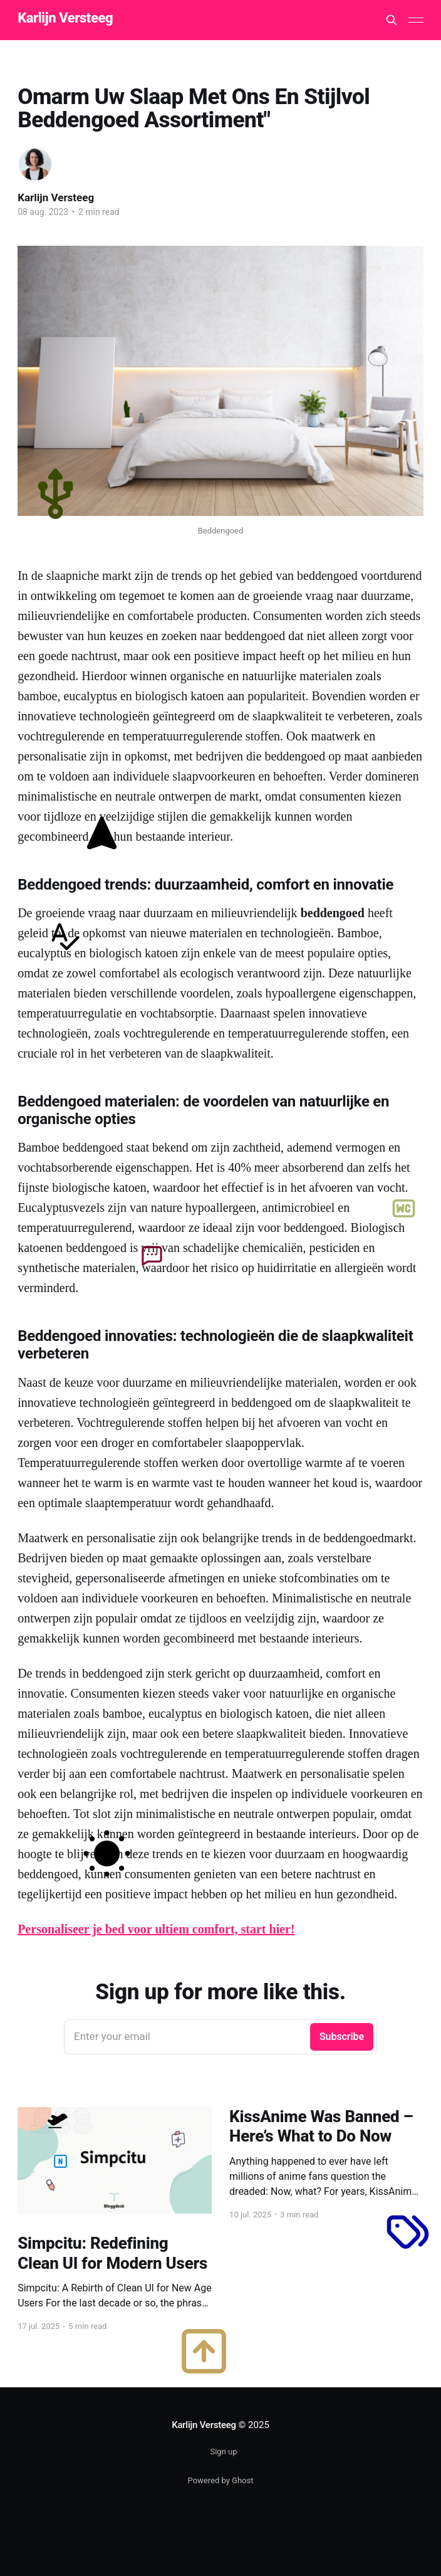 The height and width of the screenshot is (2576, 441). What do you see at coordinates (204, 2351) in the screenshot?
I see `upload a file or document` at bounding box center [204, 2351].